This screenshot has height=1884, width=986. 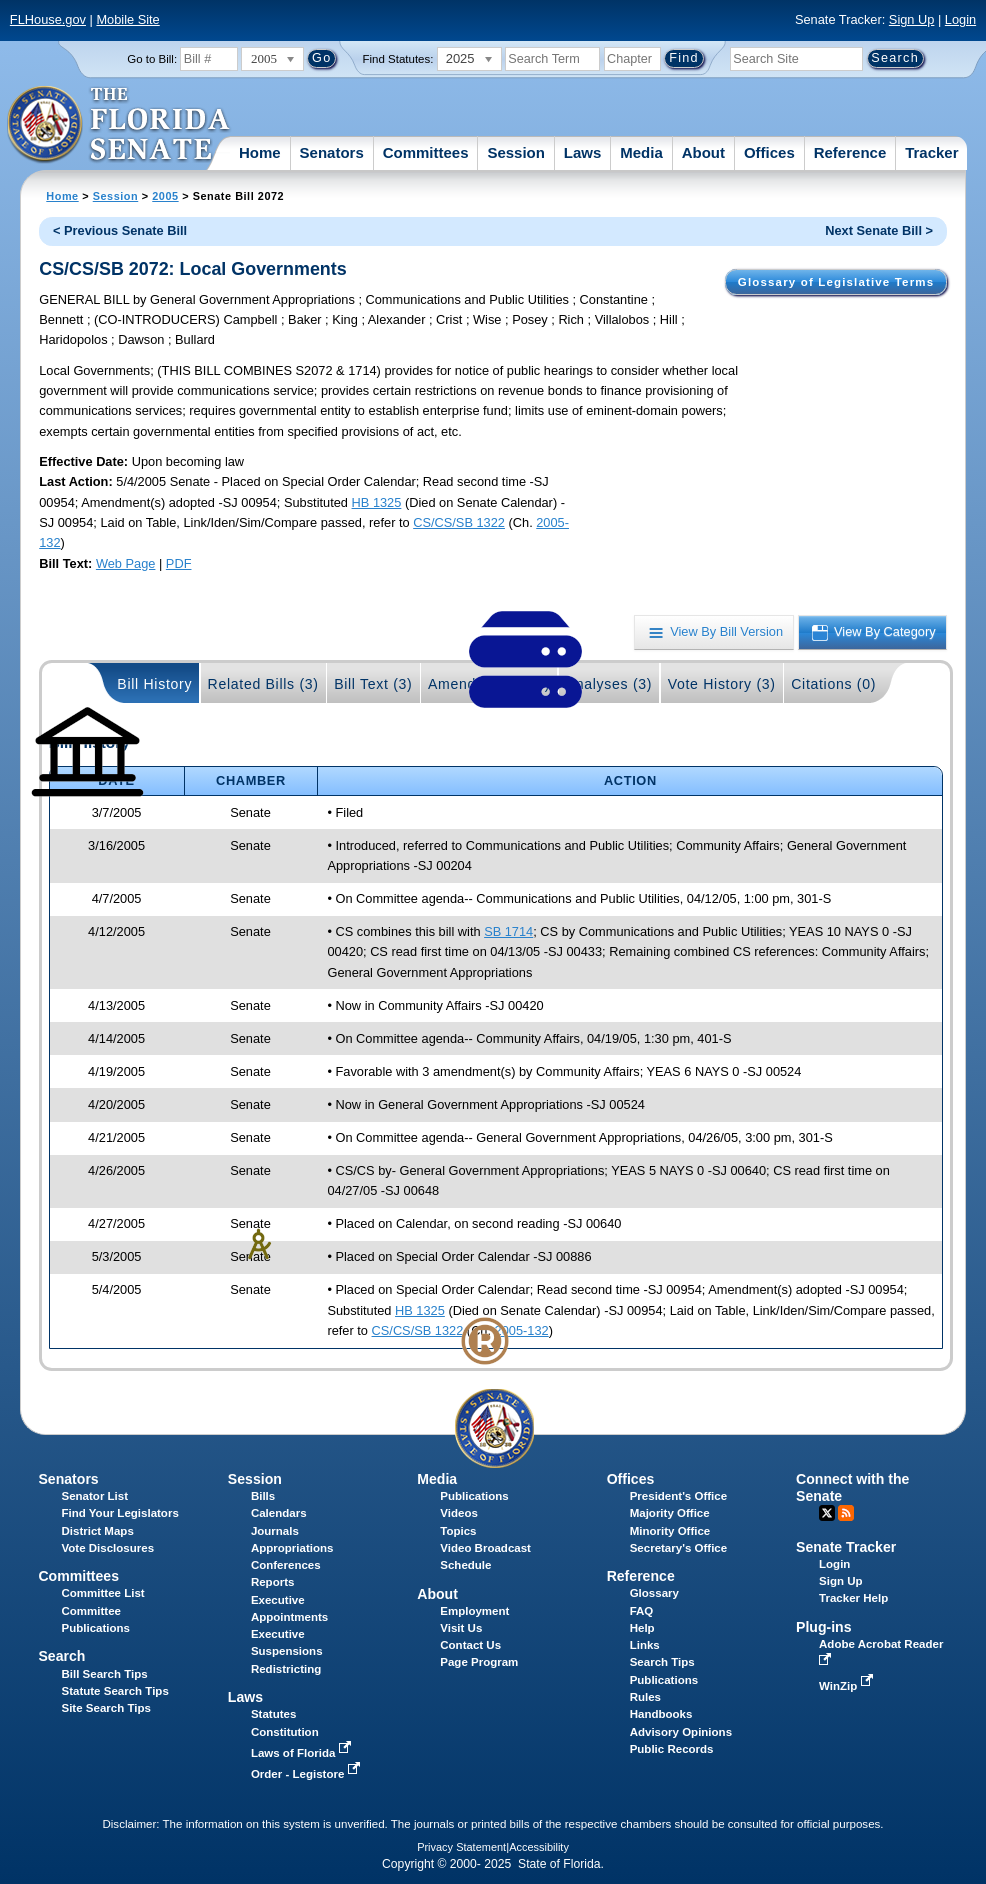 I want to click on view server infrastructure, so click(x=525, y=659).